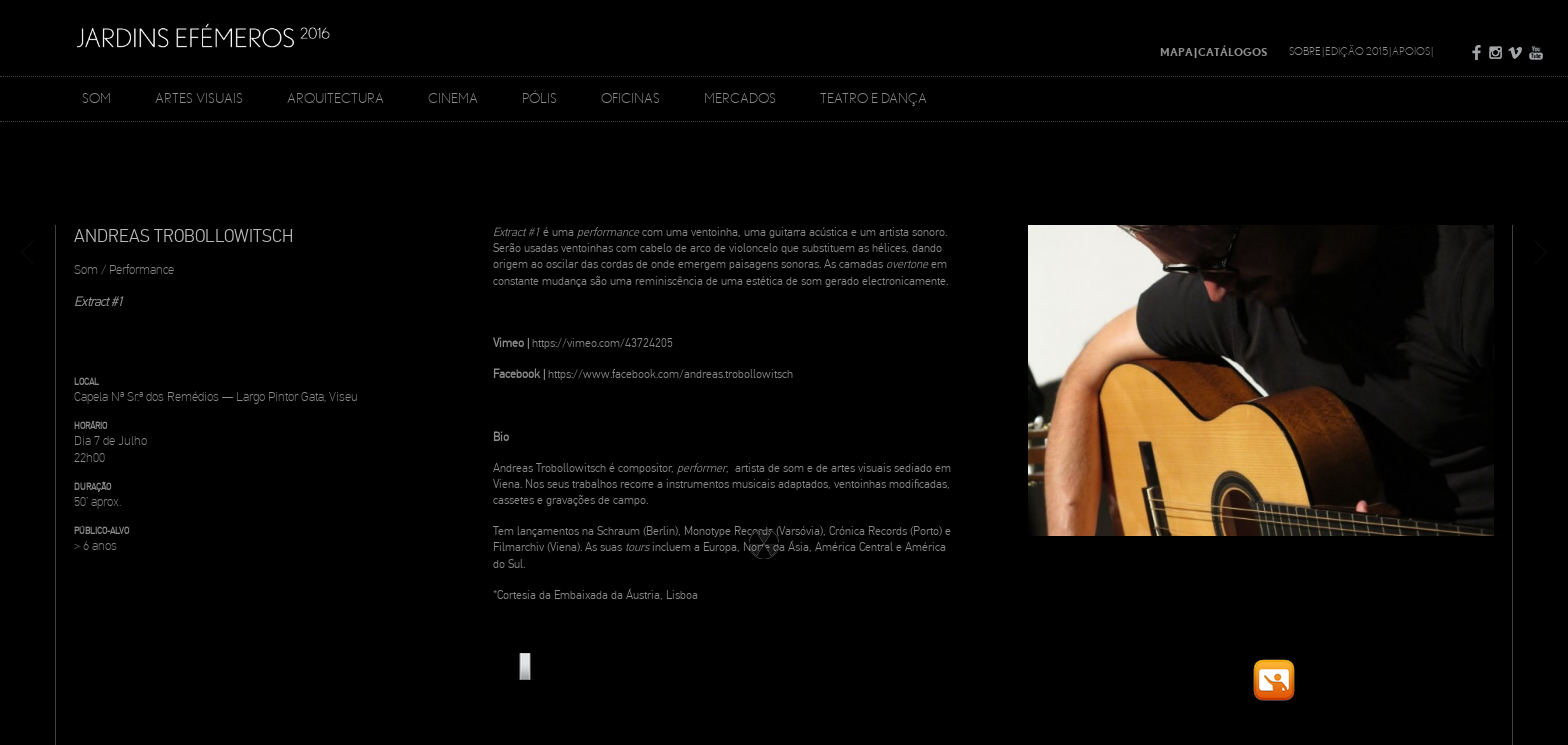 This screenshot has height=745, width=1568. What do you see at coordinates (1274, 680) in the screenshot?
I see `open Apple Classroom app` at bounding box center [1274, 680].